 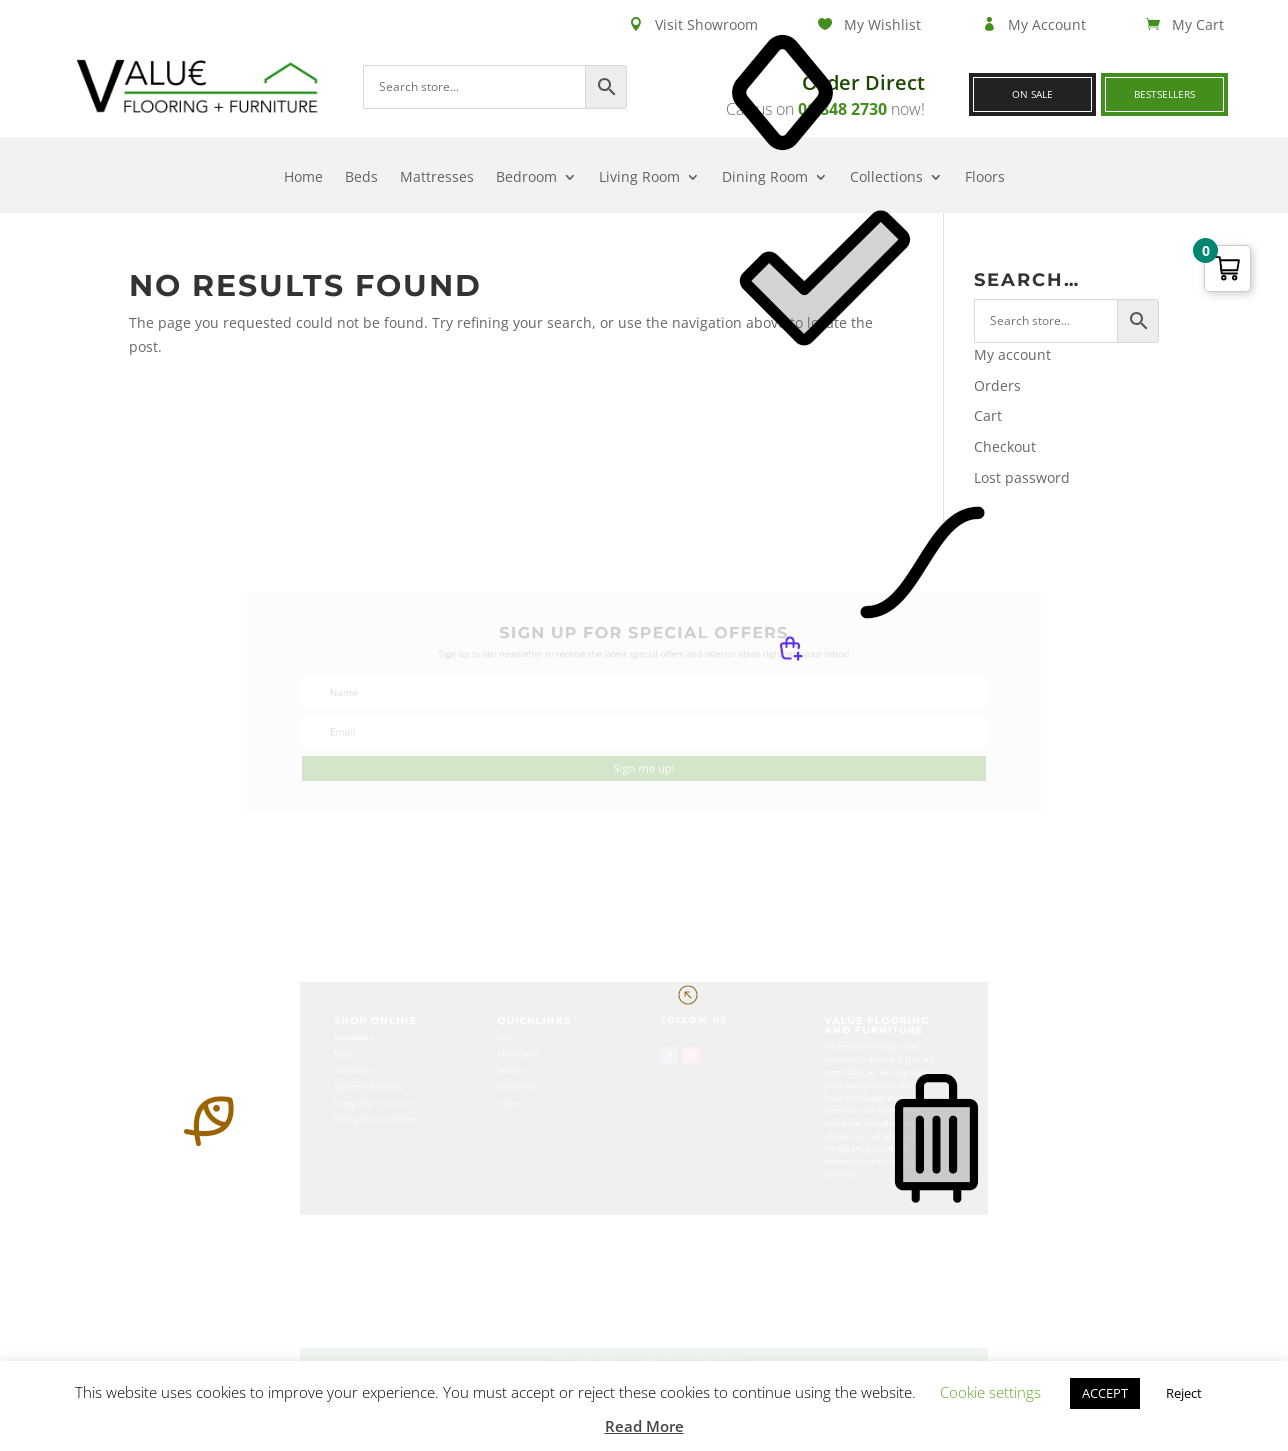 What do you see at coordinates (782, 92) in the screenshot?
I see `add or edit a keyframe in animation timeline` at bounding box center [782, 92].